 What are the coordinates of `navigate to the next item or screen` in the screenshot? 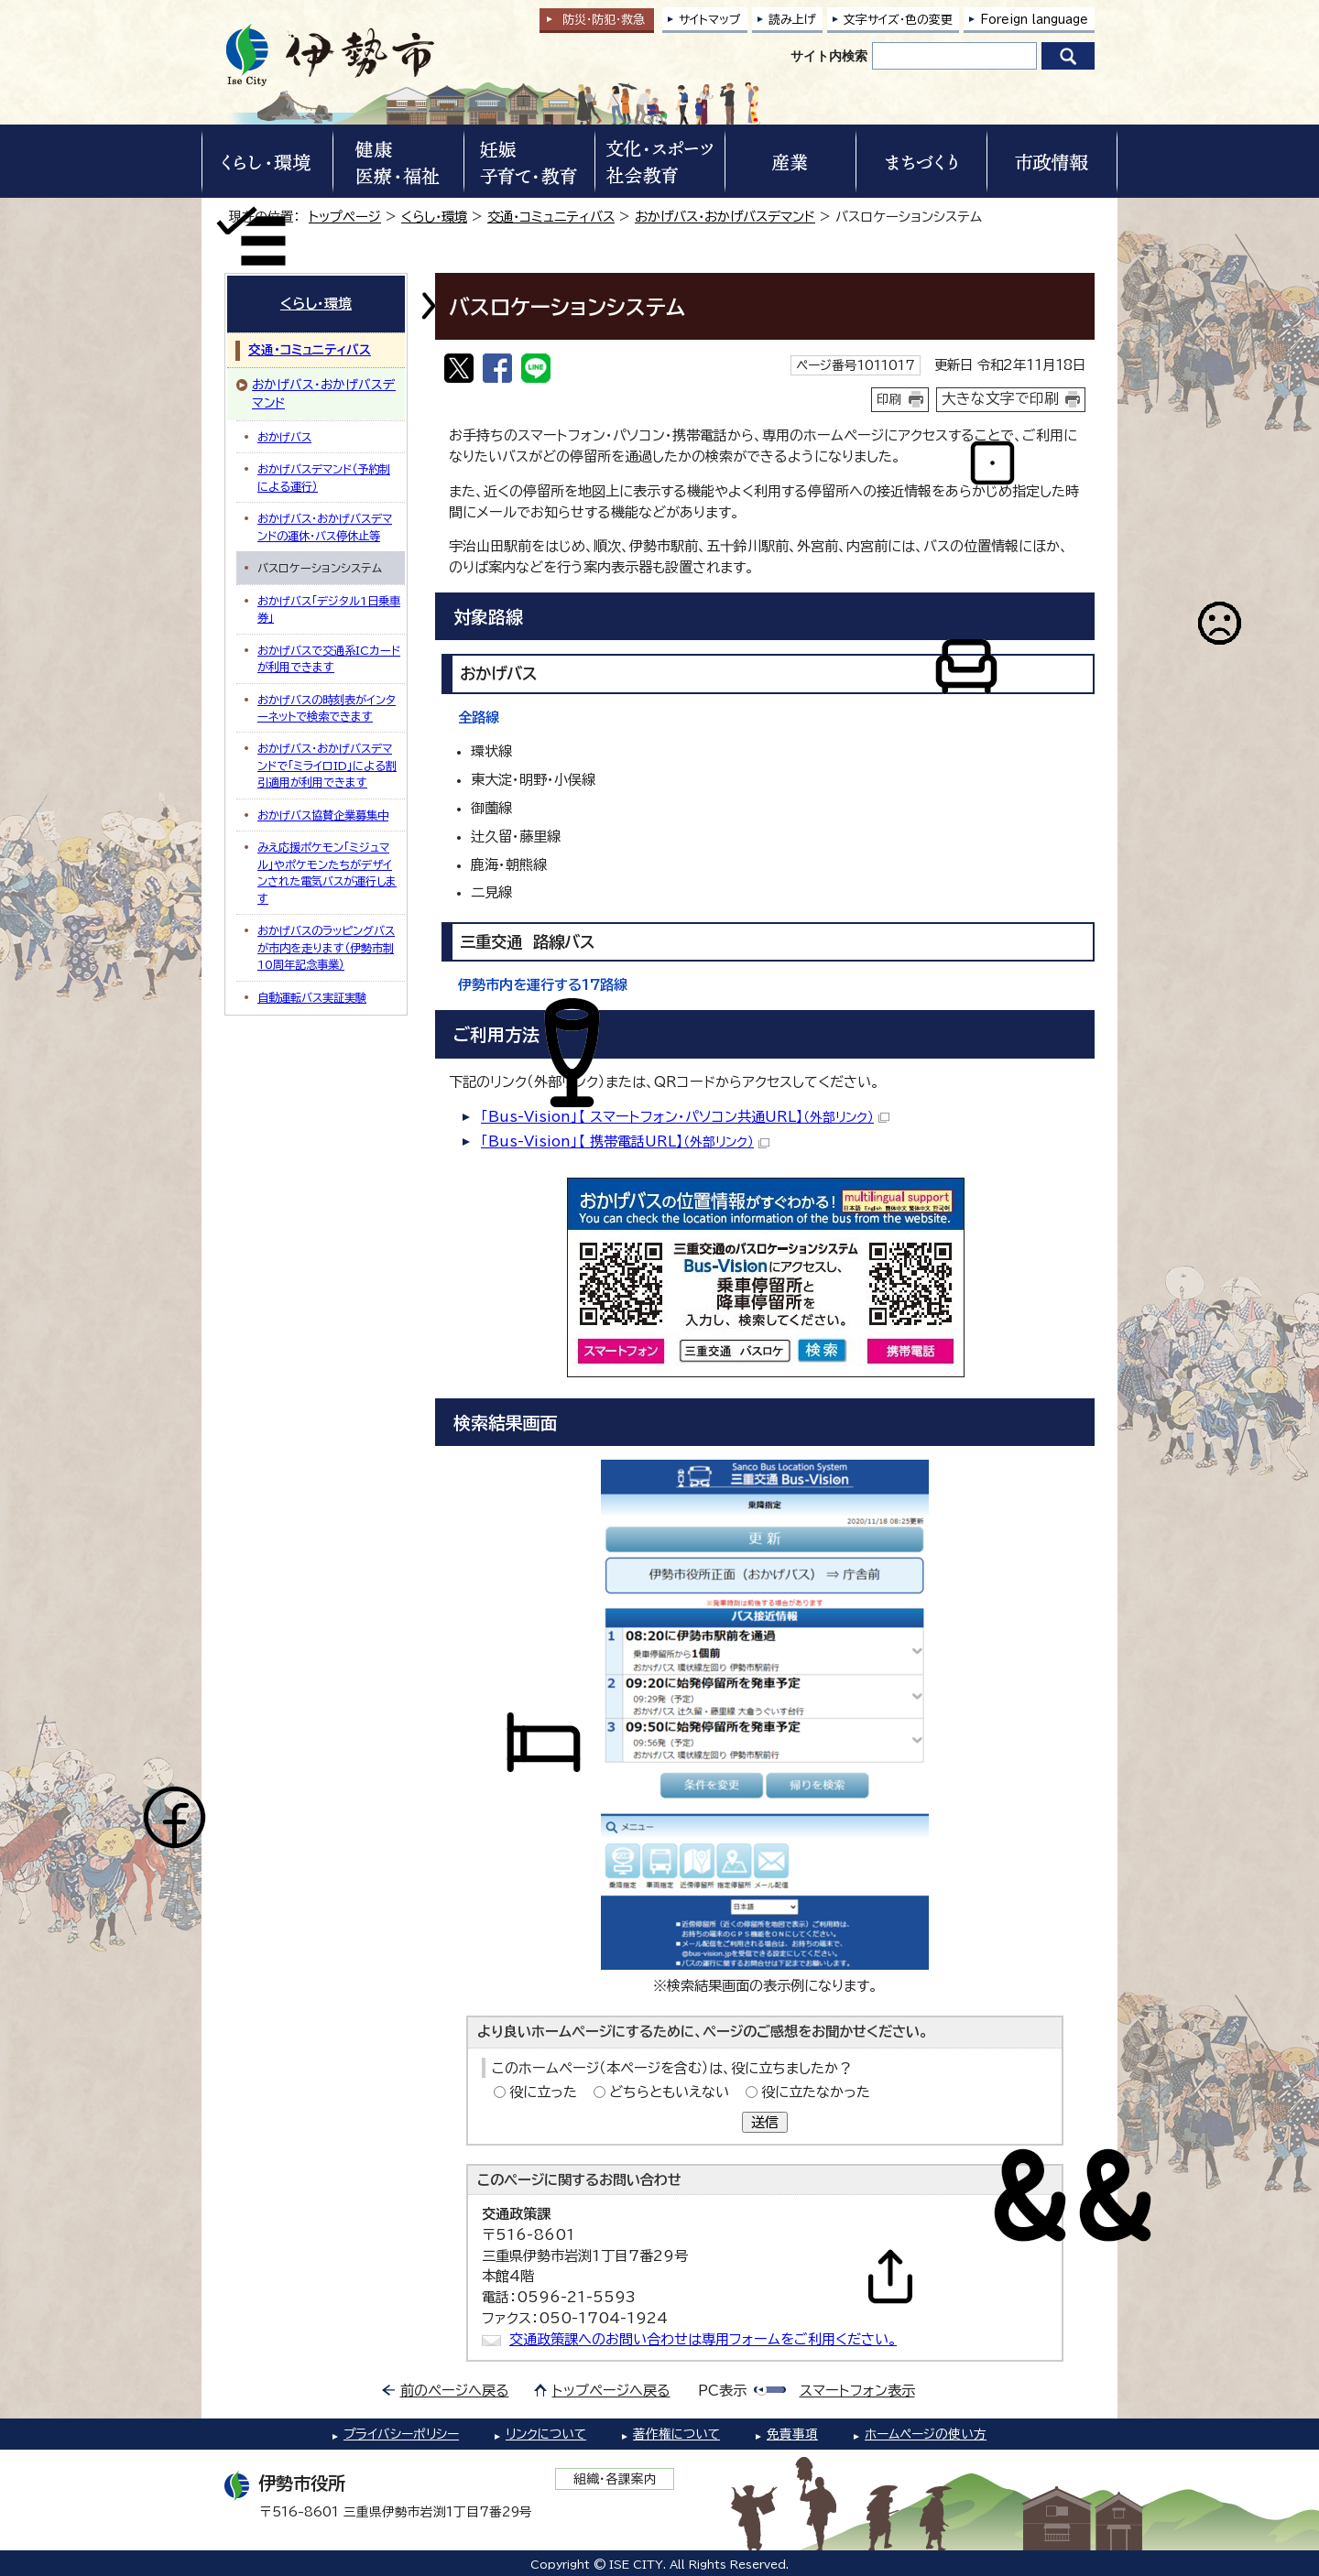 It's located at (428, 306).